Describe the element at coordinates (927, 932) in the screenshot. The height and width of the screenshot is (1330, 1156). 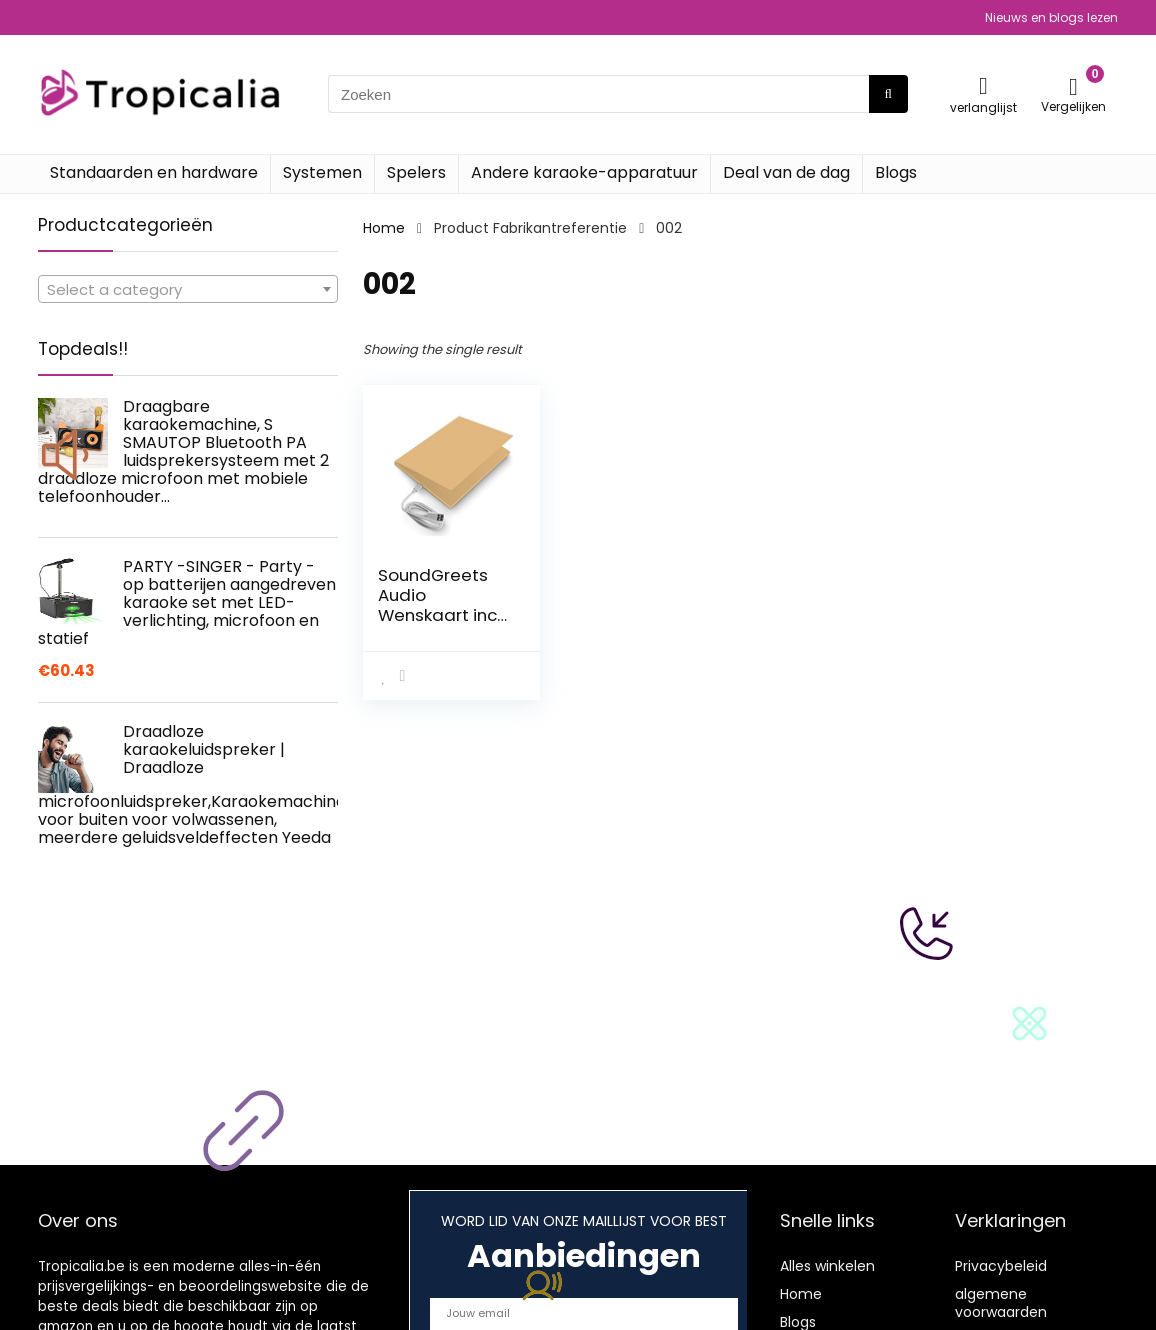
I see `incoming call notification` at that location.